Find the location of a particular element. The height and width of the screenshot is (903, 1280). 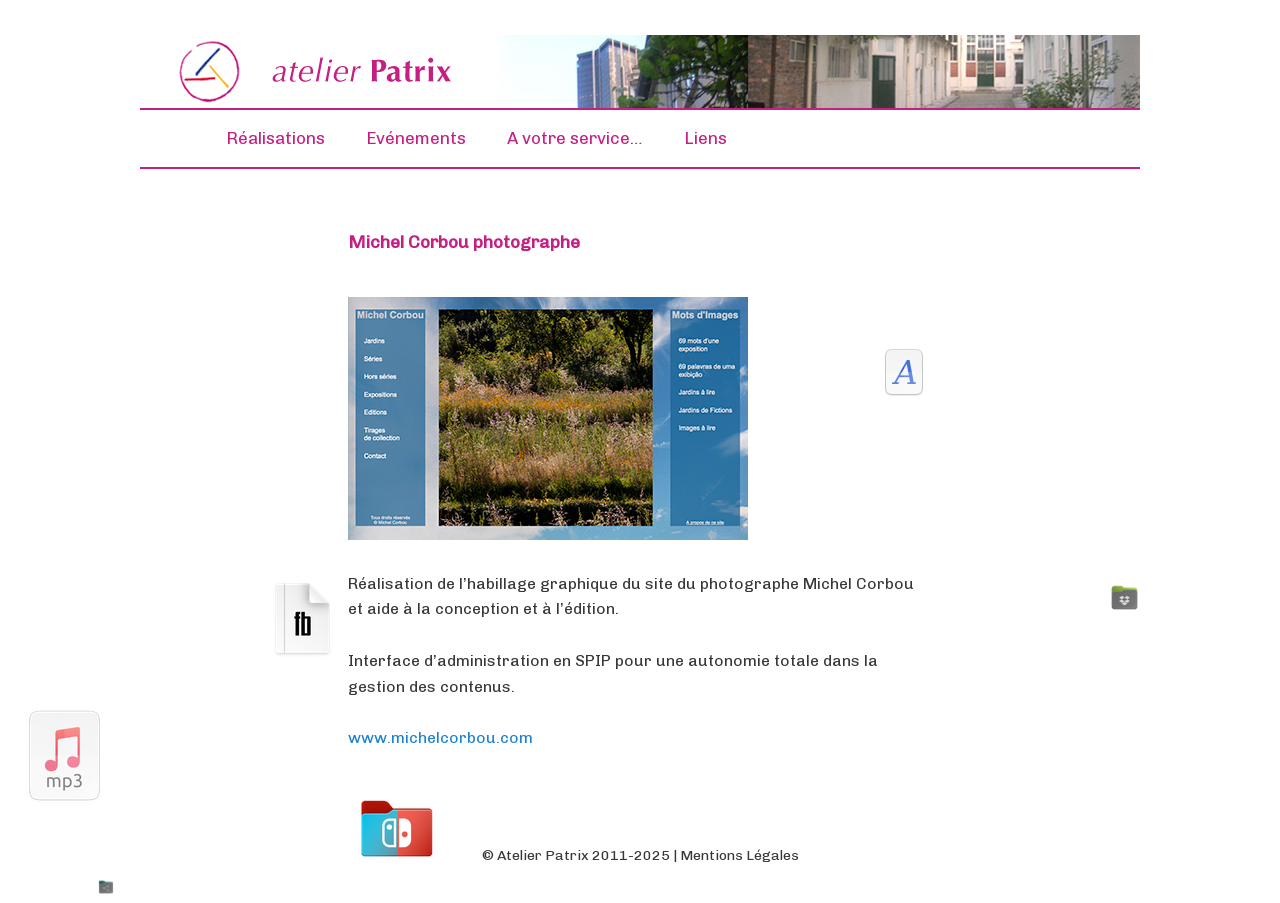

access your public shared folder is located at coordinates (106, 887).